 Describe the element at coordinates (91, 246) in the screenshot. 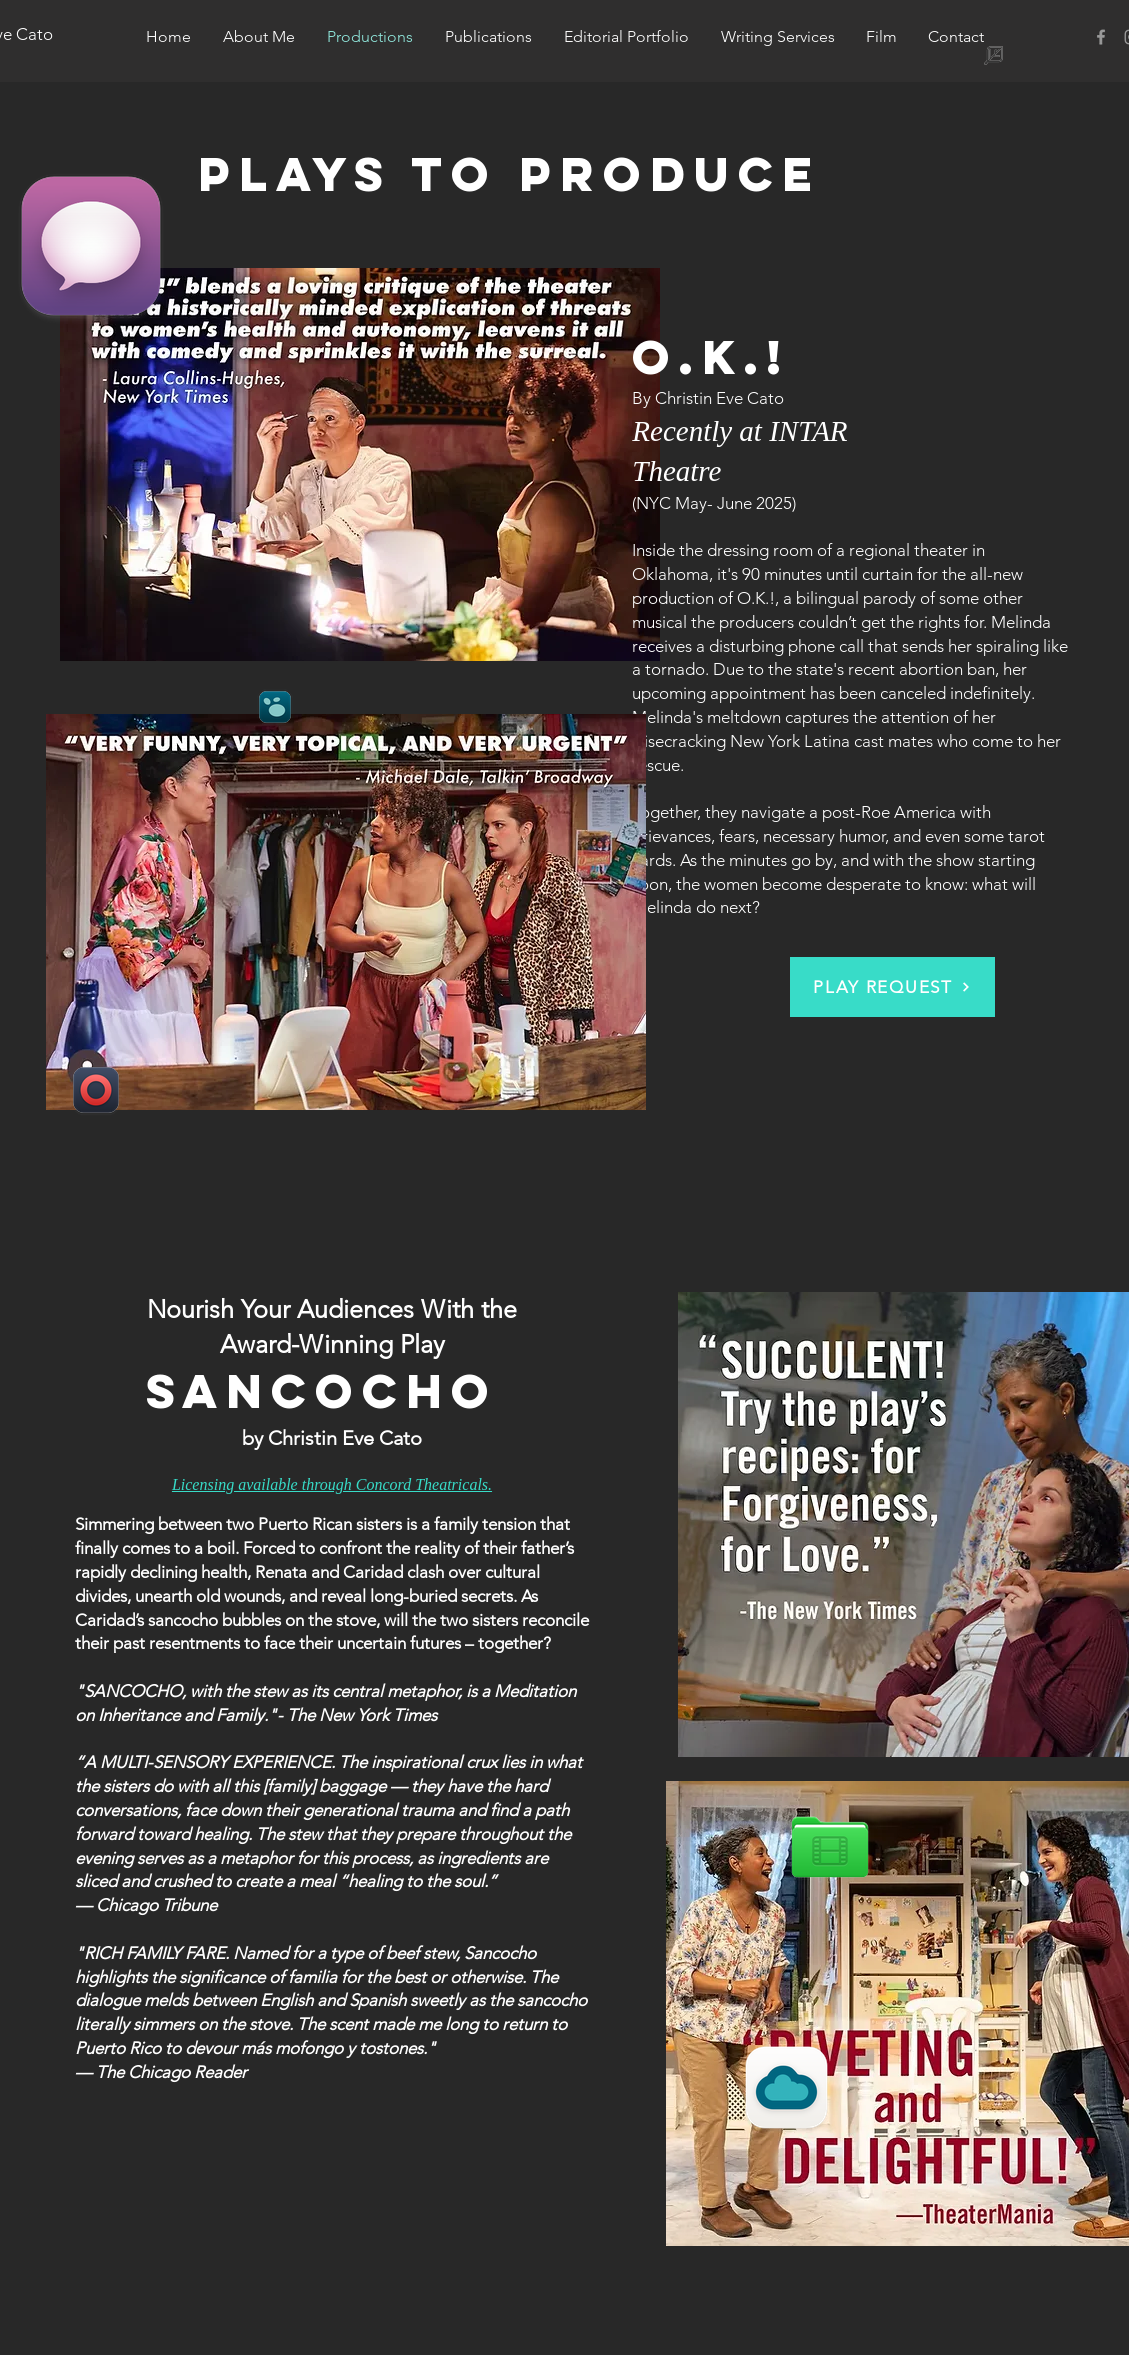

I see `open pidgin instant messaging app` at that location.